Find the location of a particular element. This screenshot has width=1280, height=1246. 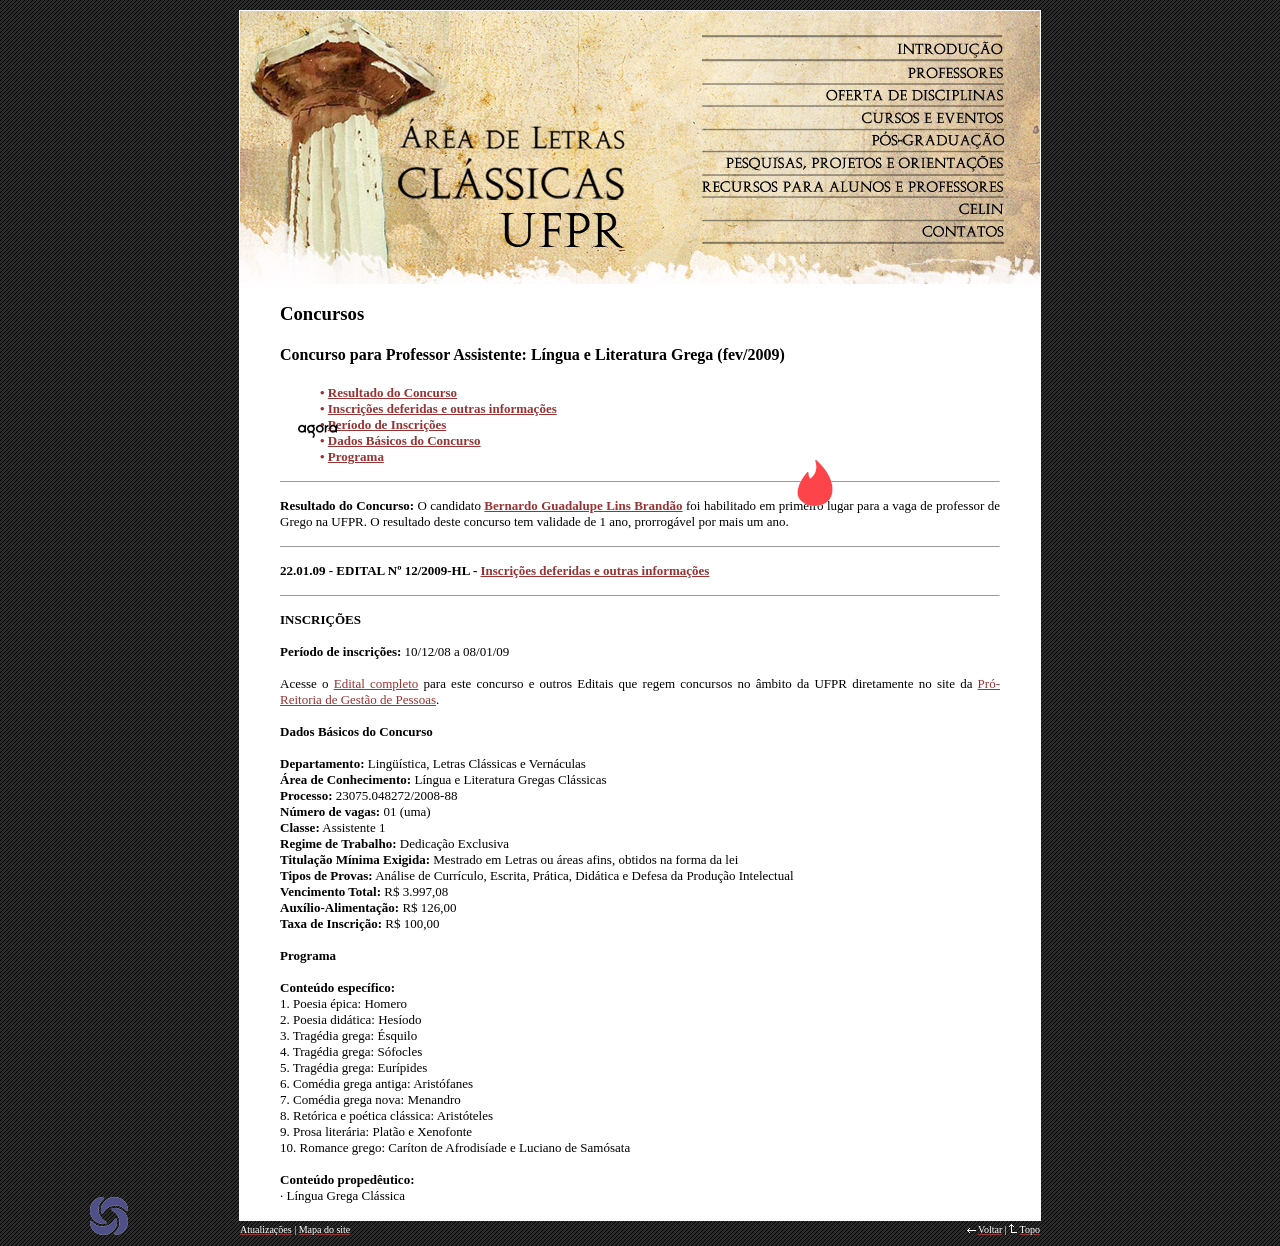

open the tinder dating app is located at coordinates (815, 483).